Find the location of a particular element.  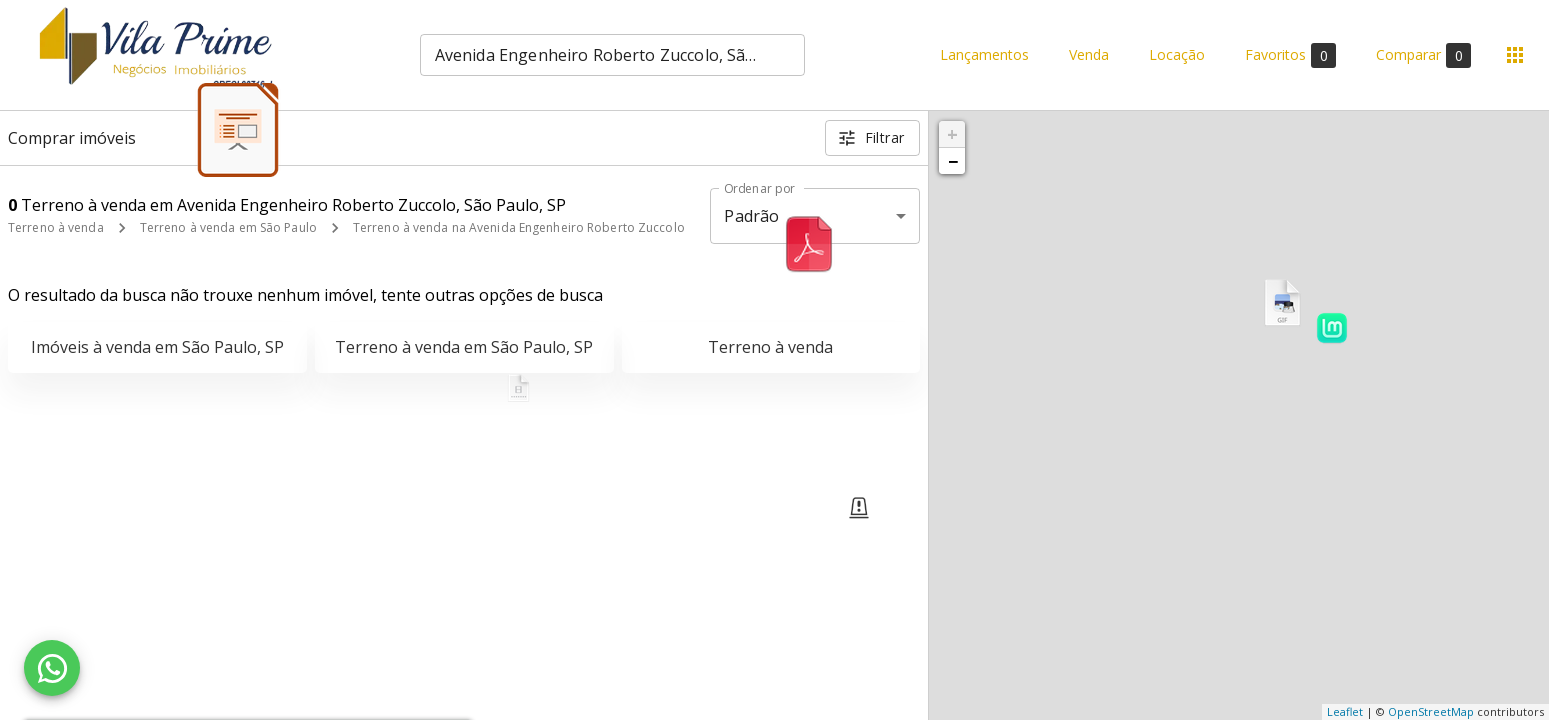

indicates a system error or crash report is located at coordinates (859, 507).